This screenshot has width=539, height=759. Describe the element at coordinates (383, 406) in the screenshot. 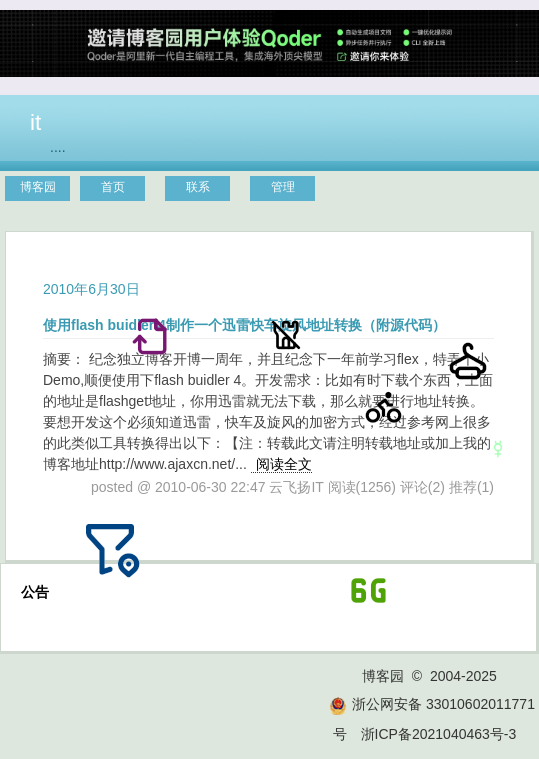

I see `select bicycle as transportation mode` at that location.